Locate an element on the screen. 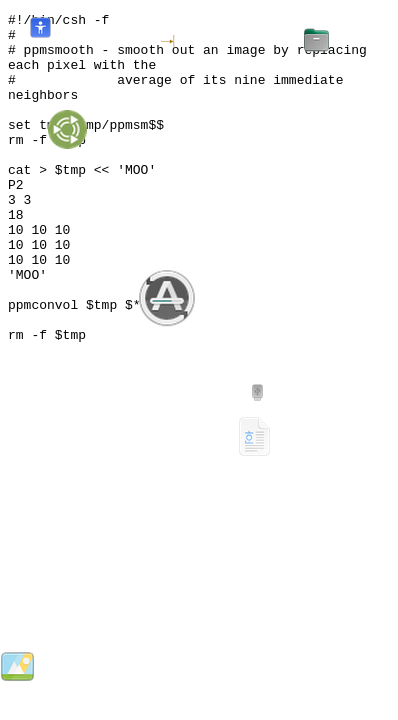 The image size is (398, 720). access connected USB storage device is located at coordinates (257, 392).